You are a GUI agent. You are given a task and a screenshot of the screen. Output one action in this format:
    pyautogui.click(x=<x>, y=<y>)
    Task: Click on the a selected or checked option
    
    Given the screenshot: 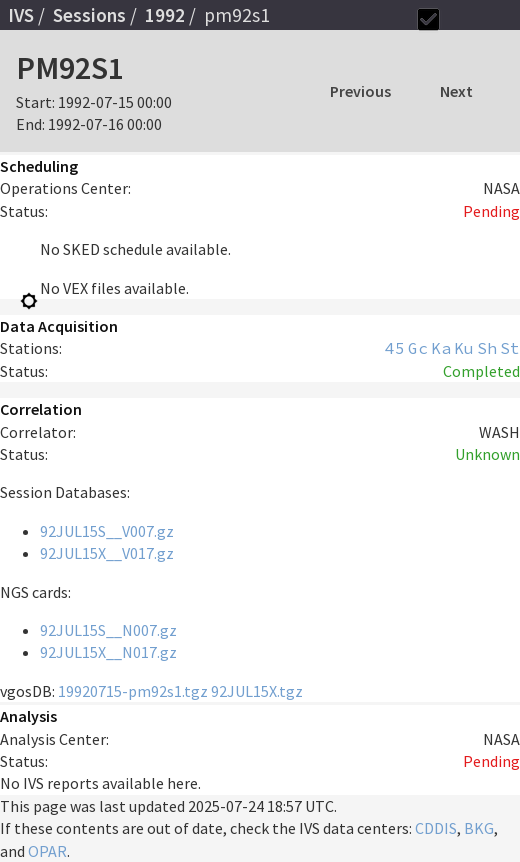 What is the action you would take?
    pyautogui.click(x=428, y=19)
    